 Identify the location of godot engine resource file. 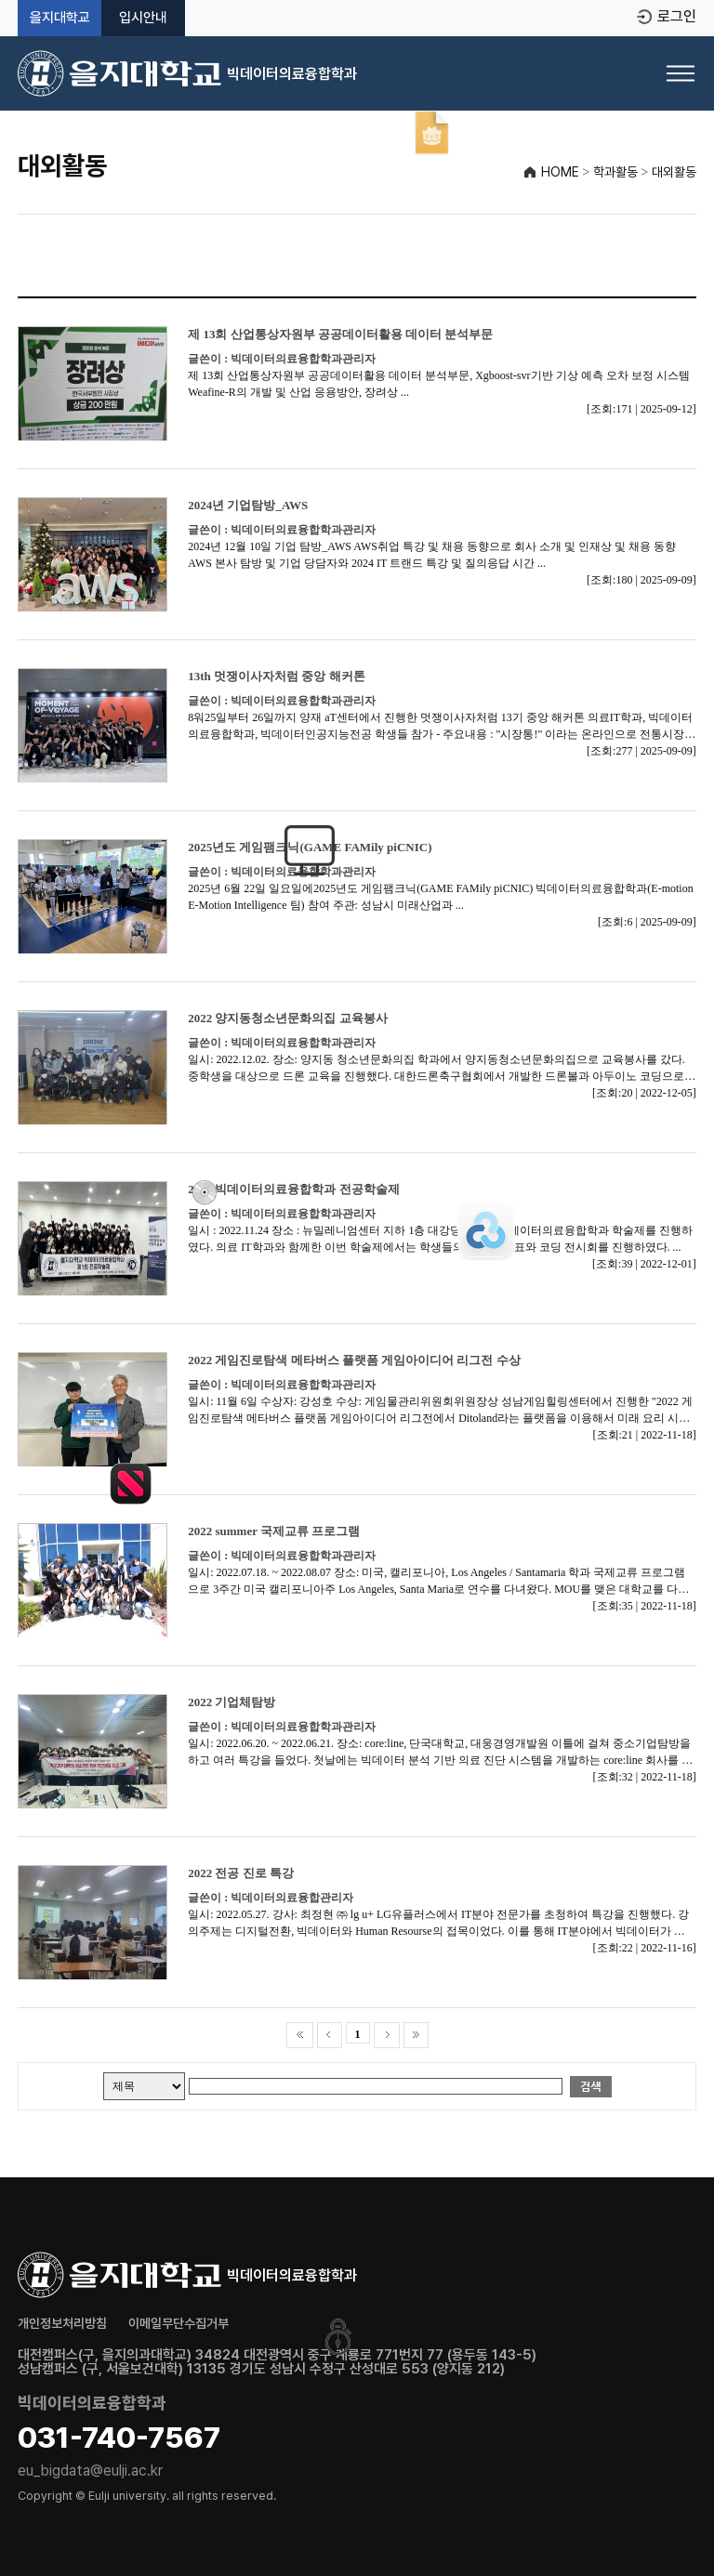
(431, 133).